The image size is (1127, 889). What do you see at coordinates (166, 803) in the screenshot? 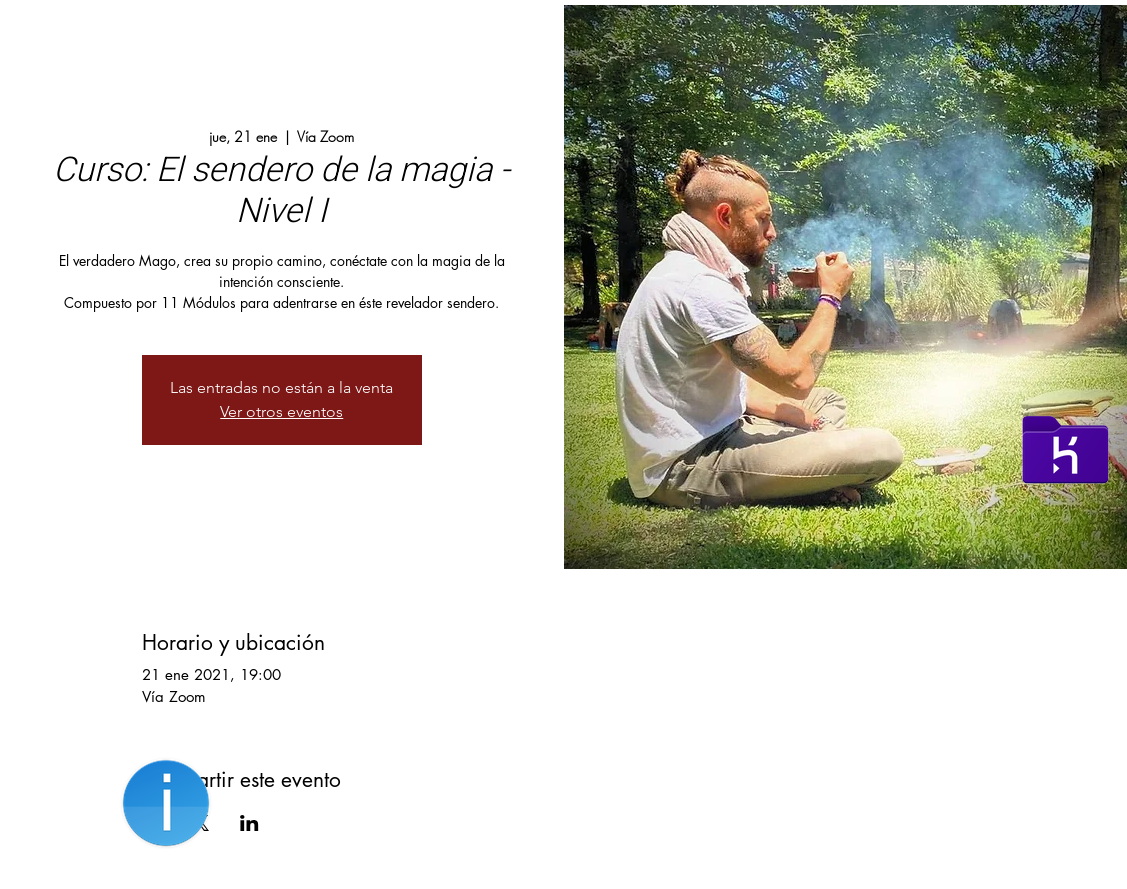
I see `indicates informational message or status` at bounding box center [166, 803].